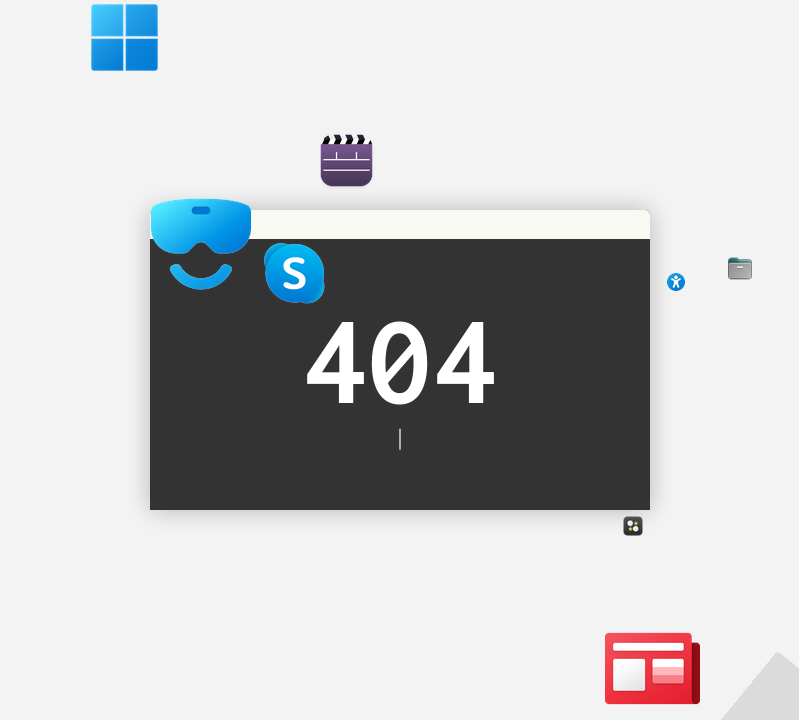 Image resolution: width=799 pixels, height=720 pixels. What do you see at coordinates (294, 273) in the screenshot?
I see `open skype app` at bounding box center [294, 273].